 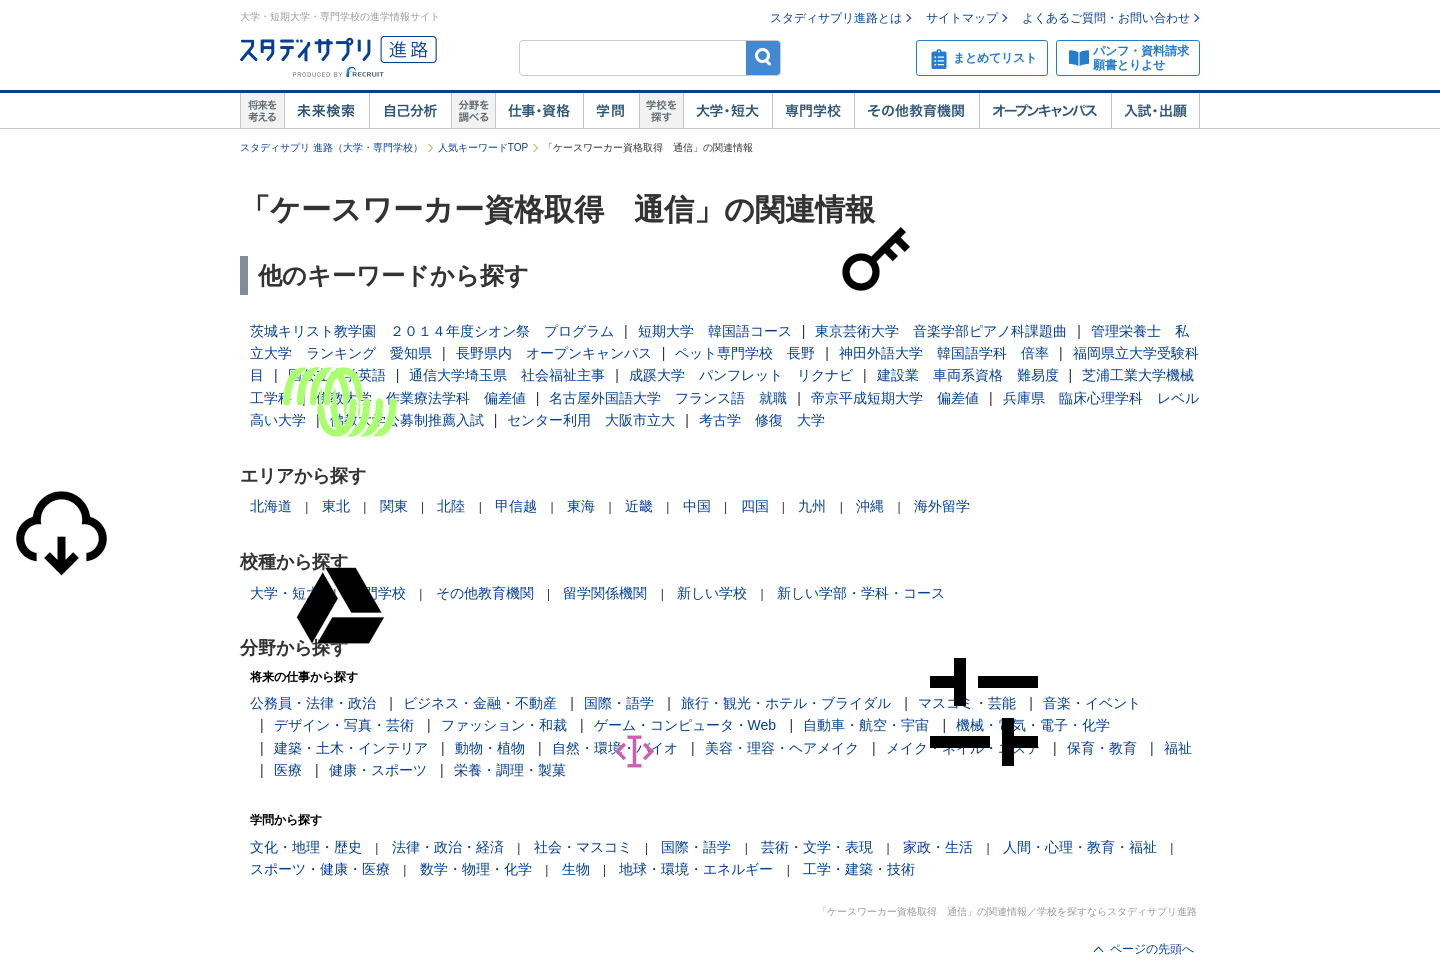 What do you see at coordinates (61, 532) in the screenshot?
I see `download file from cloud storage` at bounding box center [61, 532].